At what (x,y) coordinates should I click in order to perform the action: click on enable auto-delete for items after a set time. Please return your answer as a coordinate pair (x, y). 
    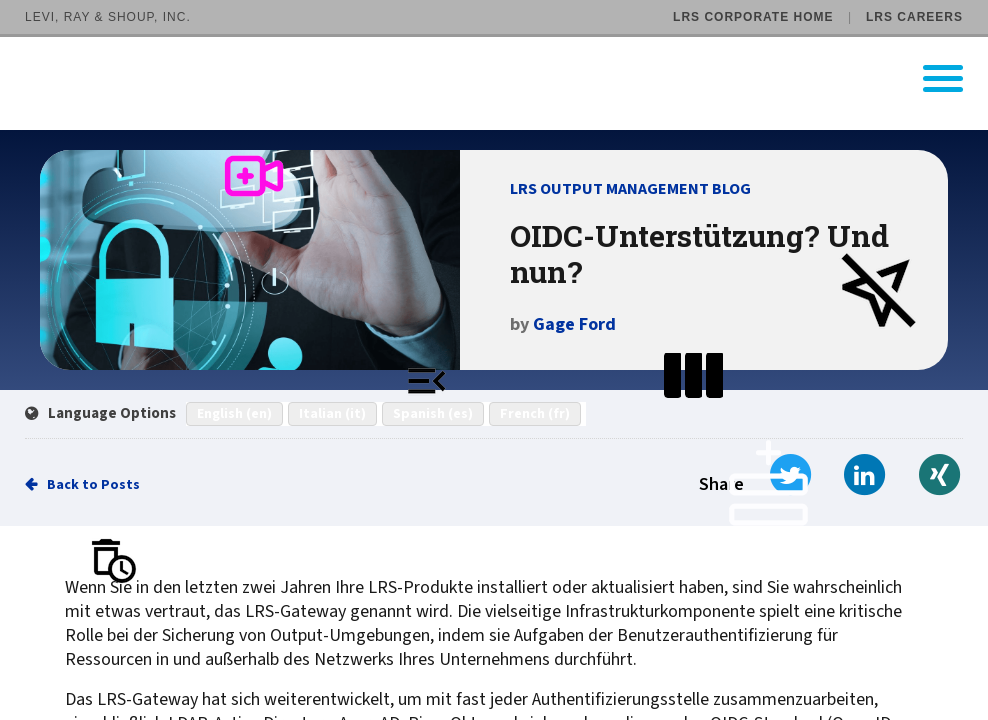
    Looking at the image, I should click on (114, 561).